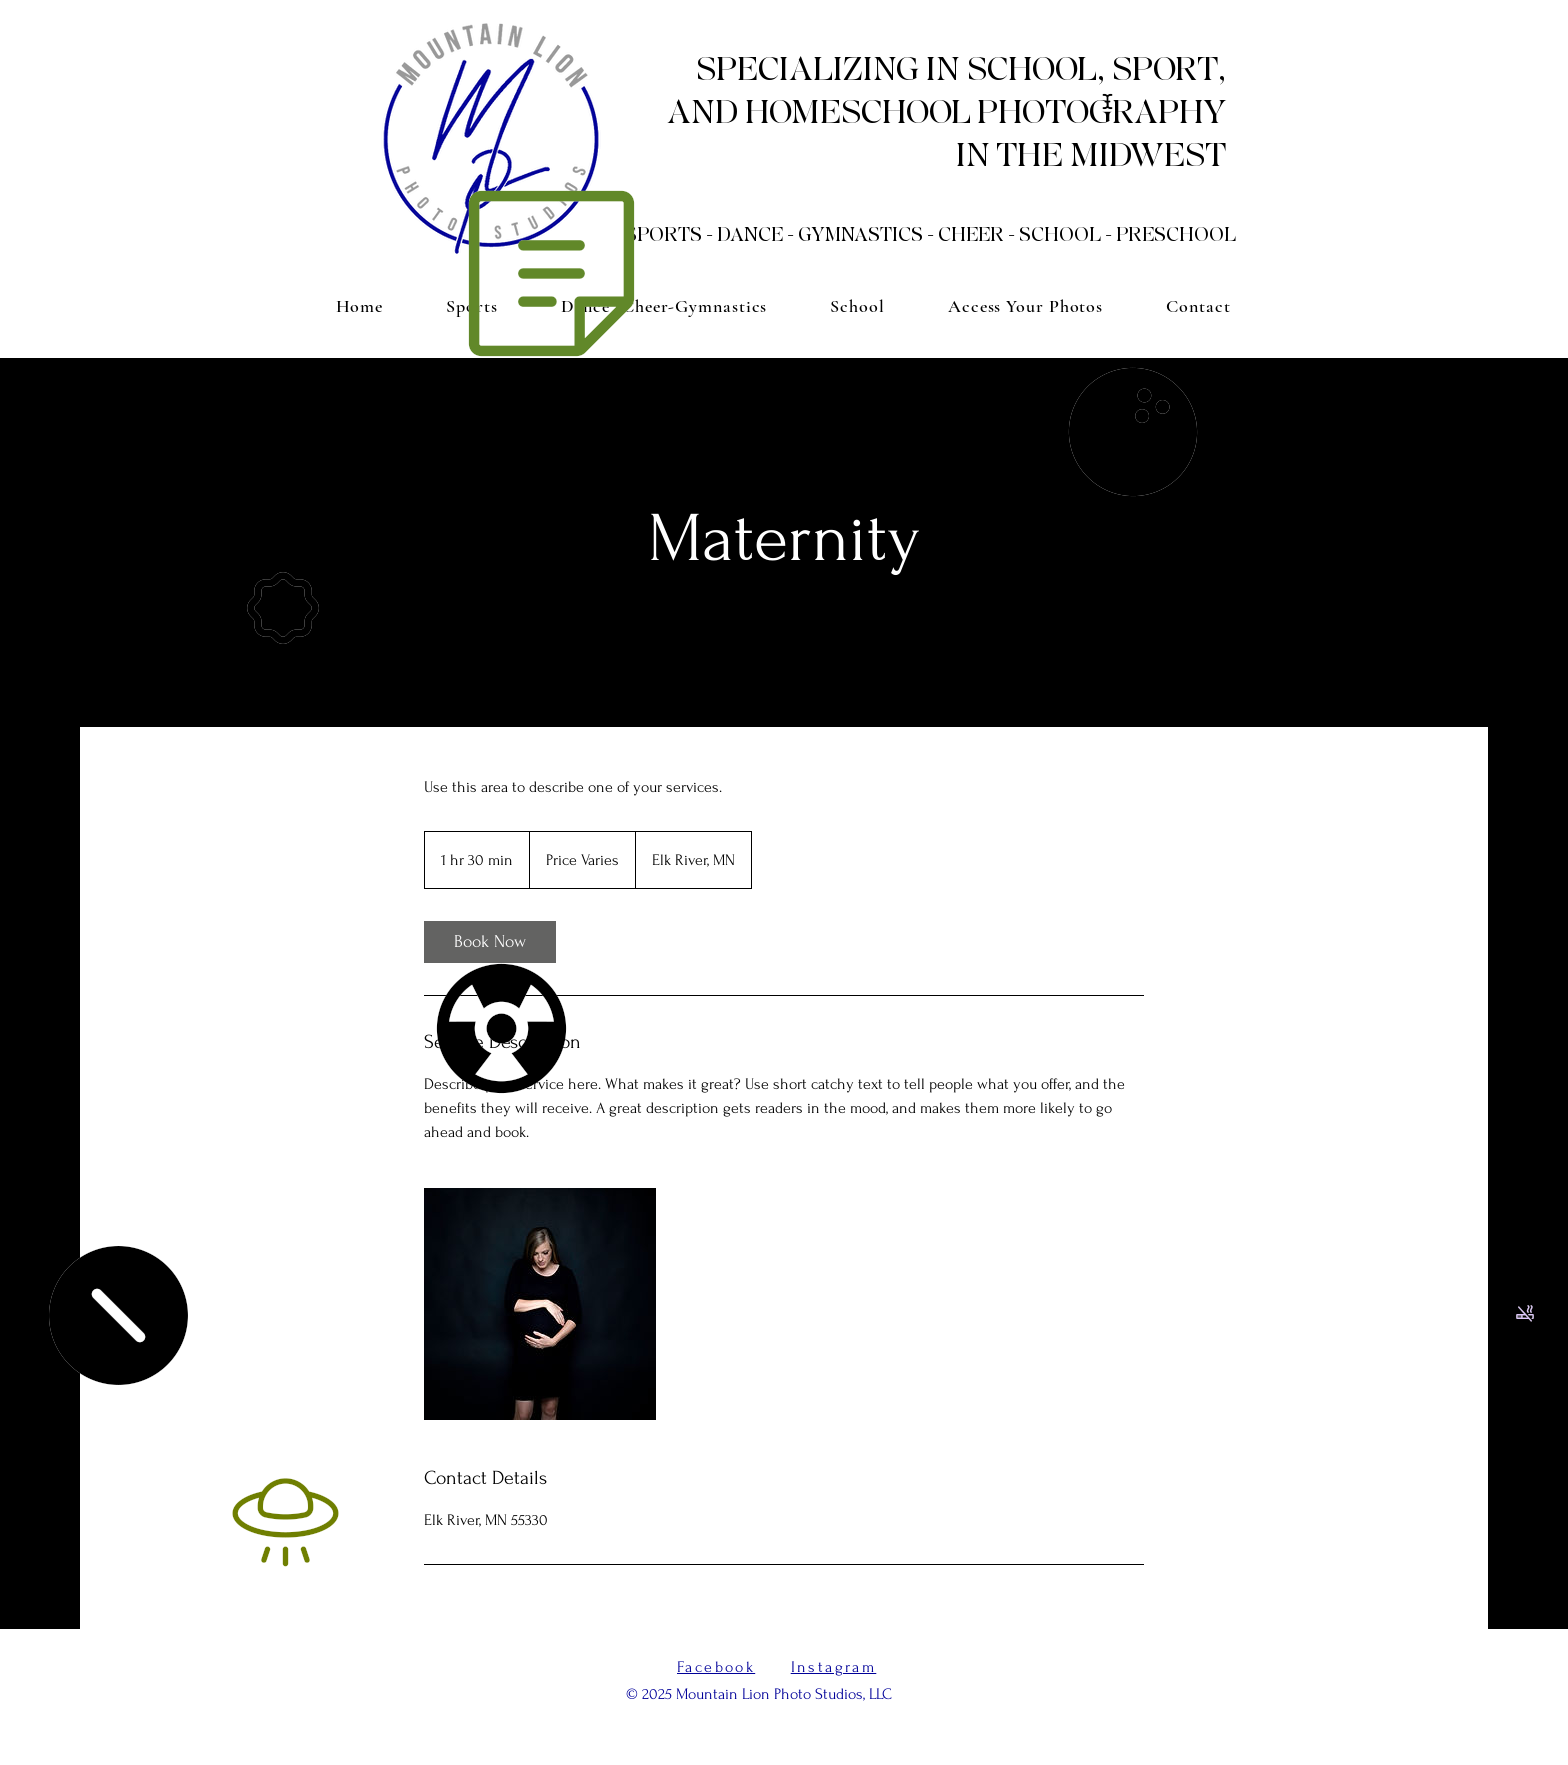 This screenshot has width=1568, height=1765. Describe the element at coordinates (551, 273) in the screenshot. I see `create a new note` at that location.